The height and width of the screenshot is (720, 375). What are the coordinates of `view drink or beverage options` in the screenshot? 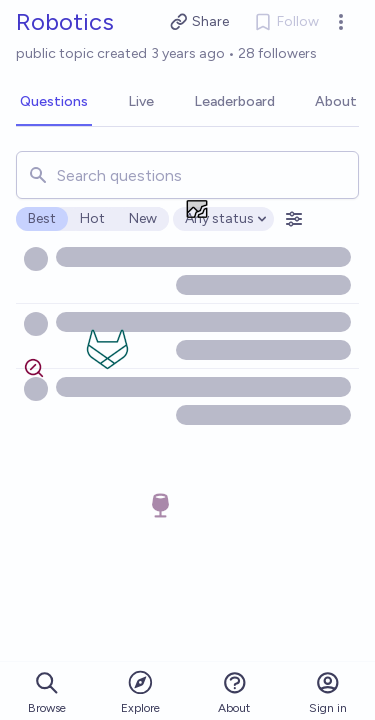 It's located at (160, 505).